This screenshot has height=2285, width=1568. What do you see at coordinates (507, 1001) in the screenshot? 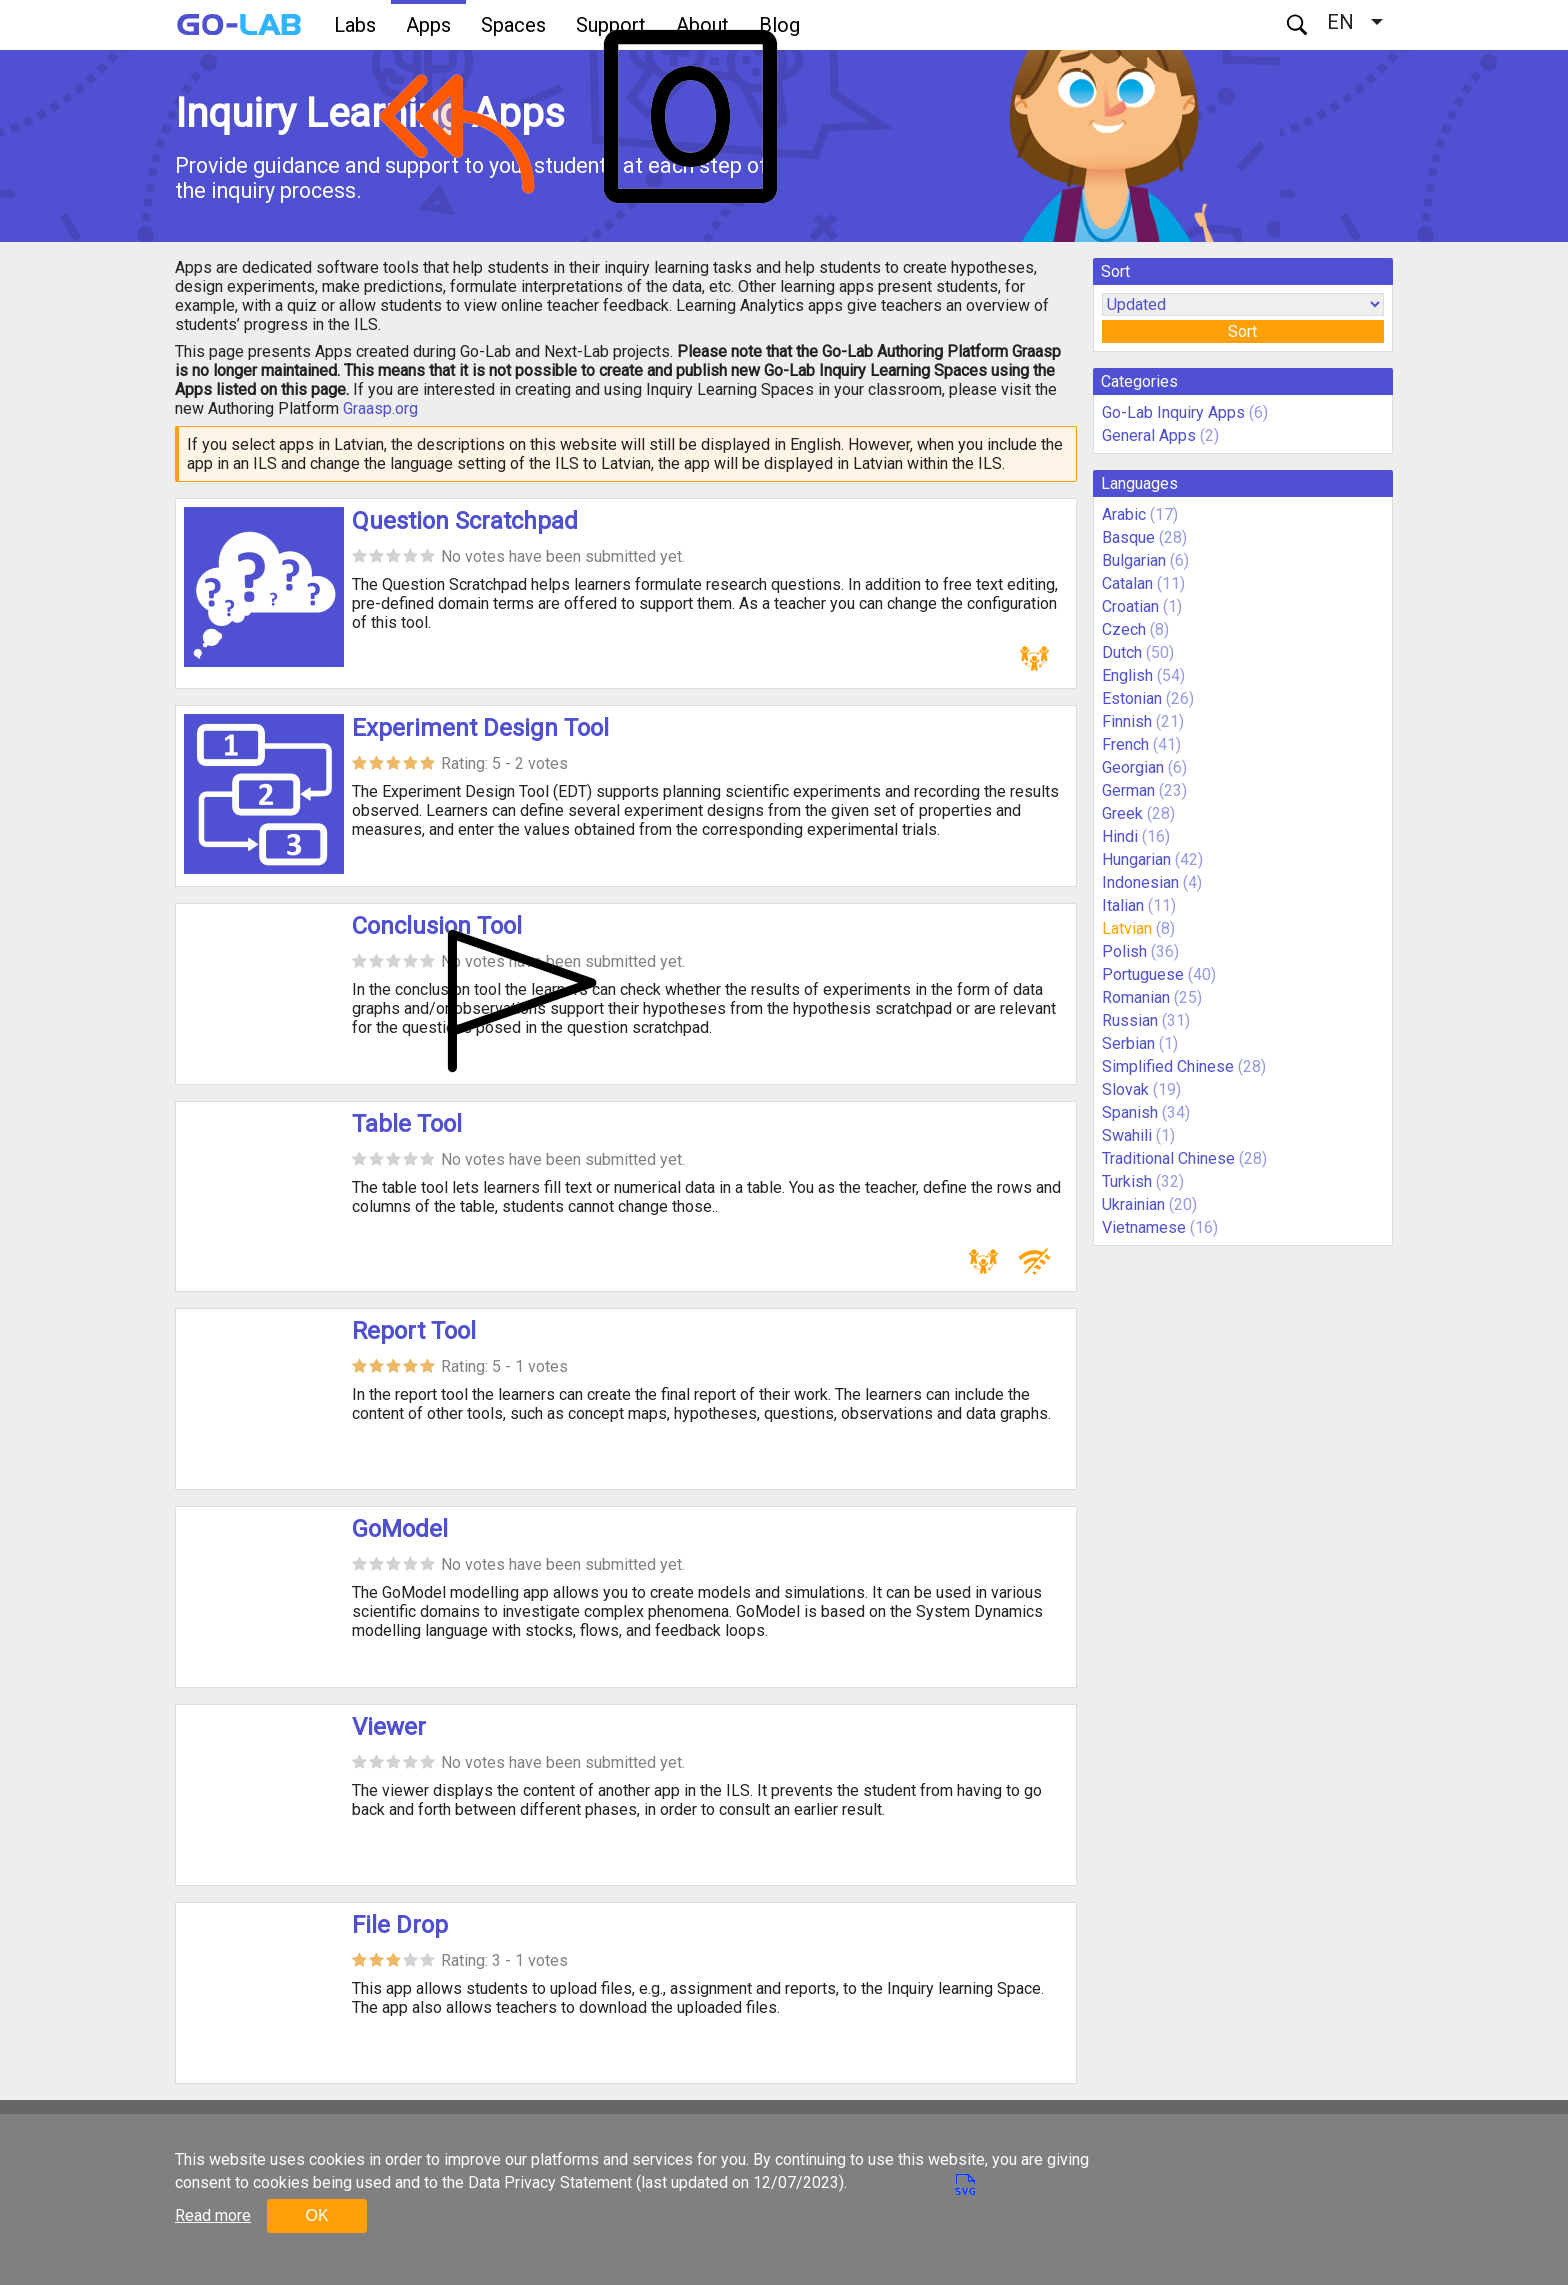
I see `flag or bookmark an item` at bounding box center [507, 1001].